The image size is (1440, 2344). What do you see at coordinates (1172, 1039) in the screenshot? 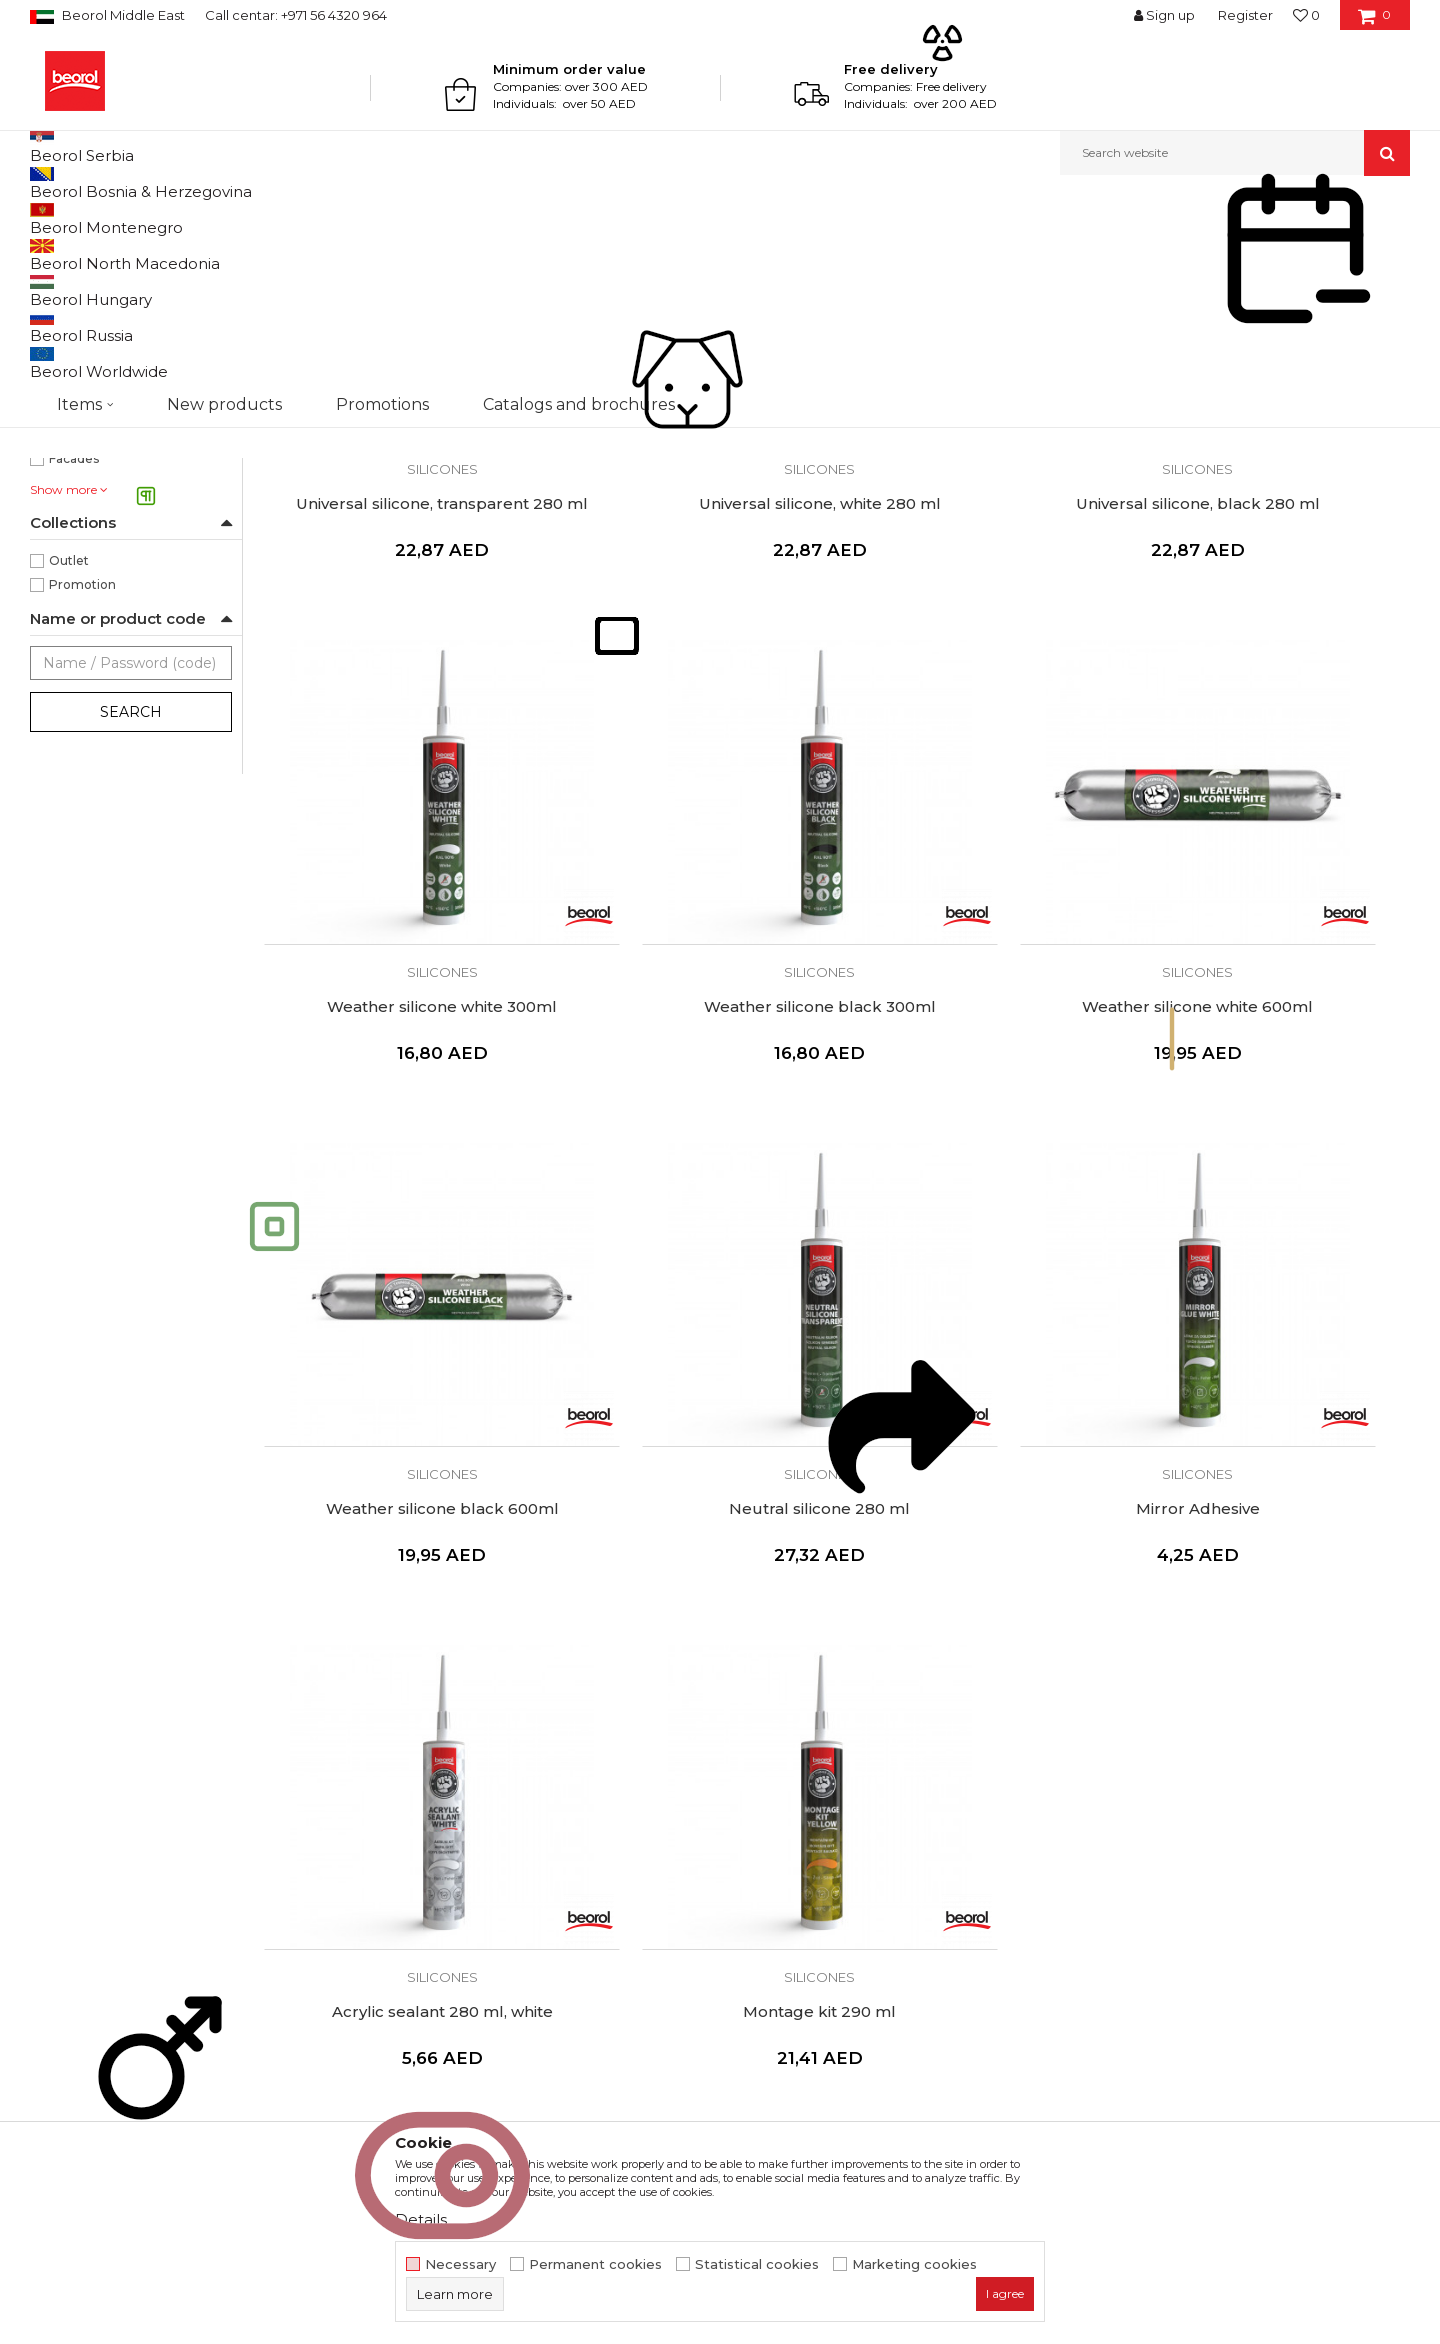
I see `vertical divider or separator between UI elements` at bounding box center [1172, 1039].